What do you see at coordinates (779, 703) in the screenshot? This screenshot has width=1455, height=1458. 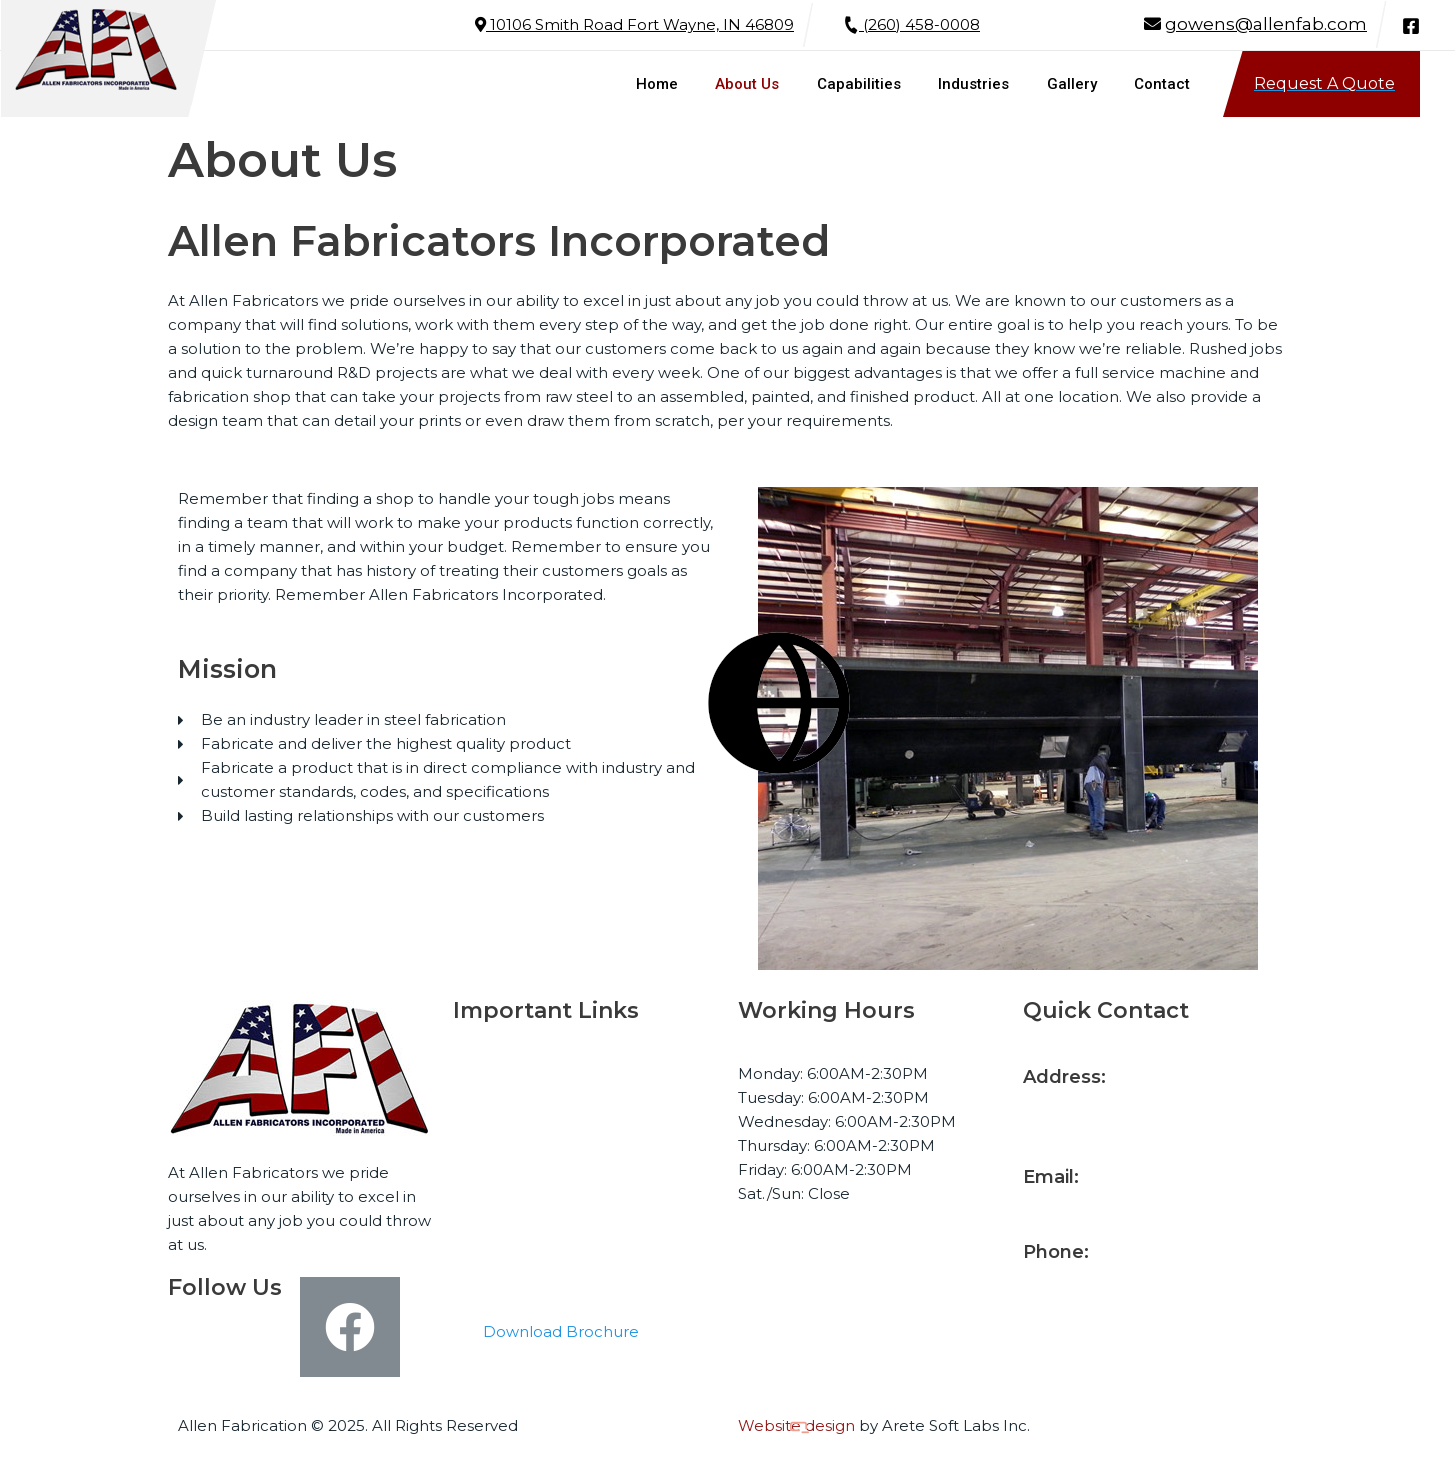 I see `switch to global or worldwide view` at bounding box center [779, 703].